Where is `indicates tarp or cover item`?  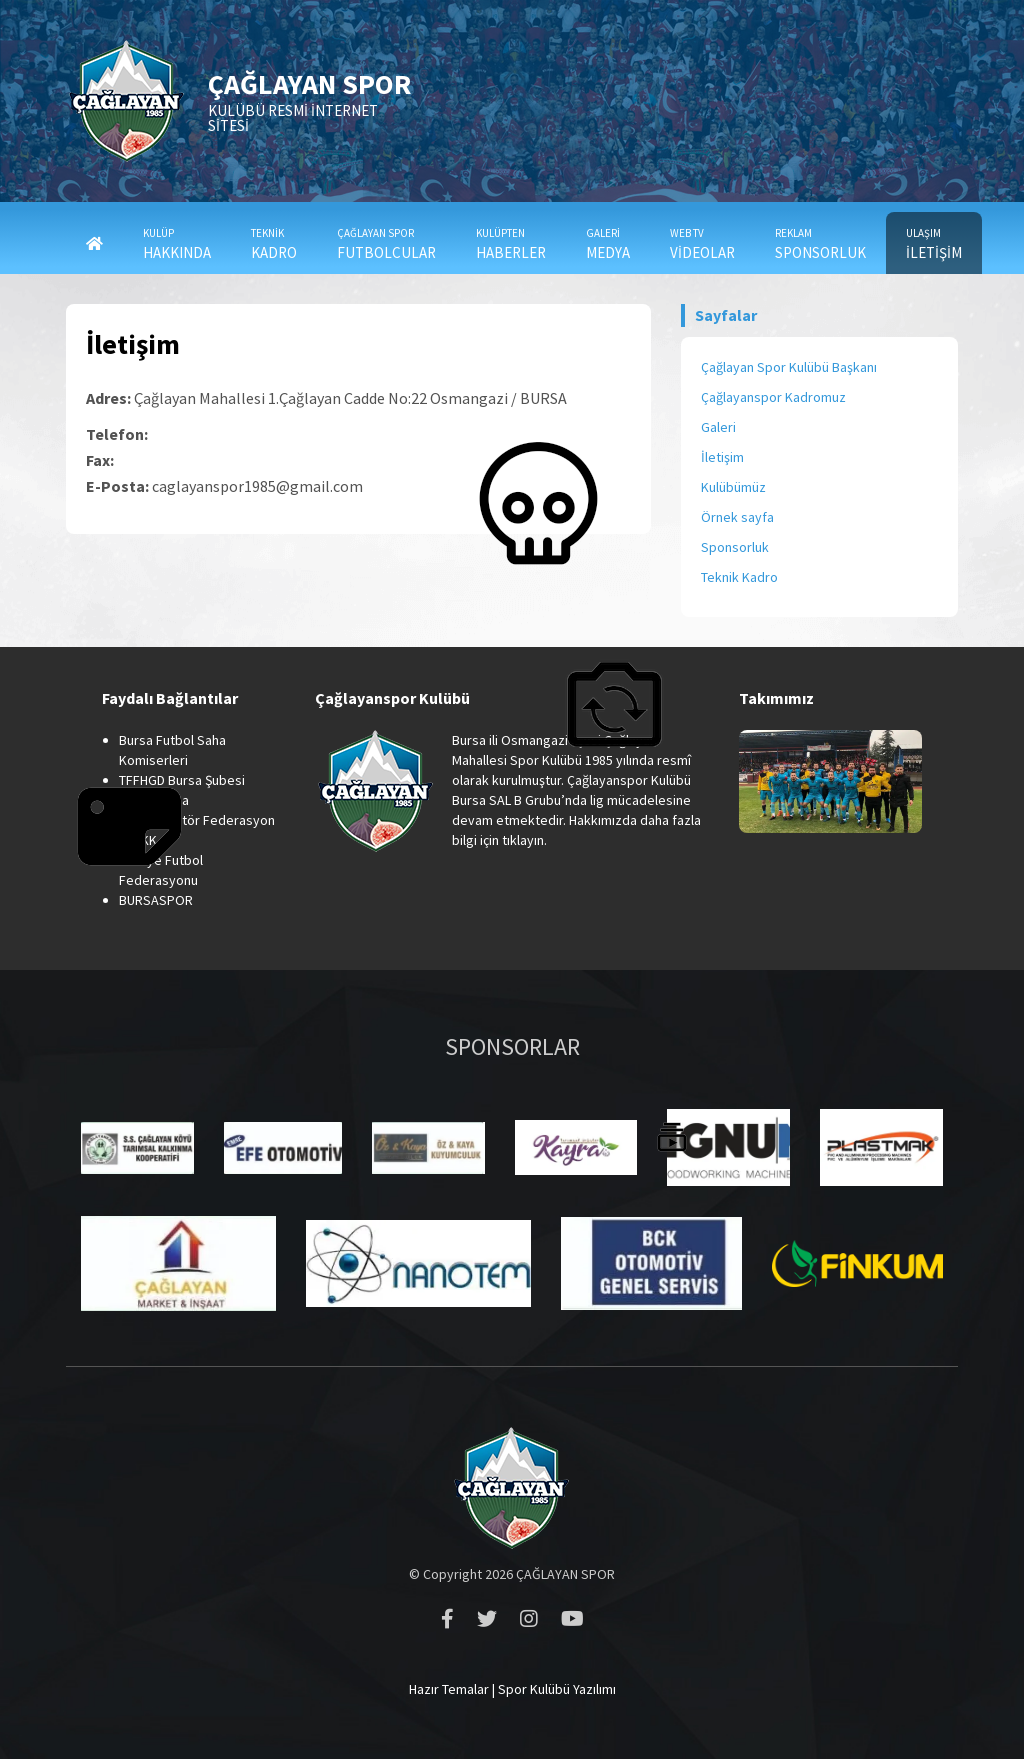
indicates tarp or cover item is located at coordinates (129, 826).